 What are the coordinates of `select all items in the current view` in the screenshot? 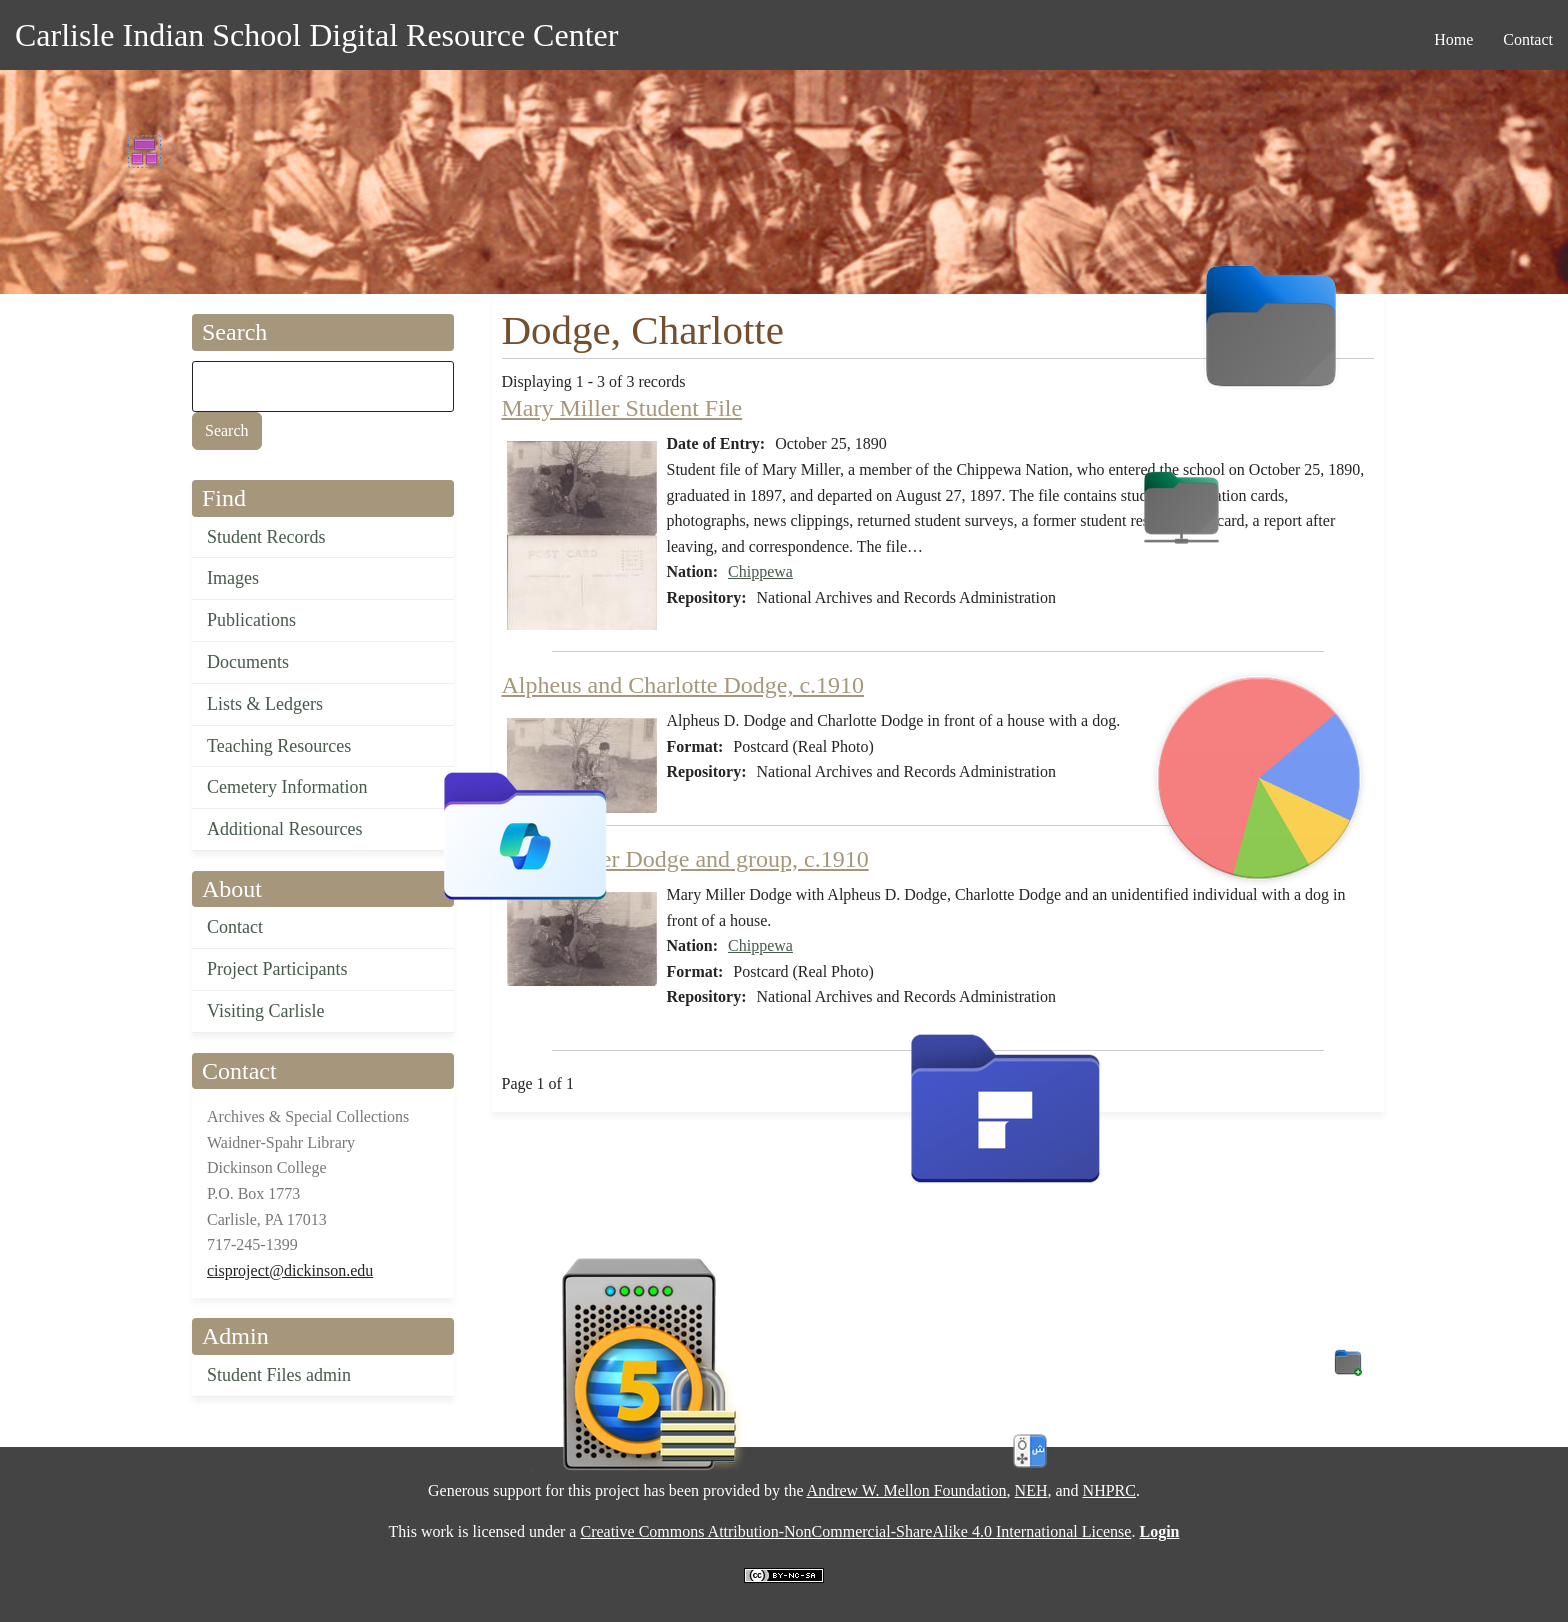 It's located at (144, 151).